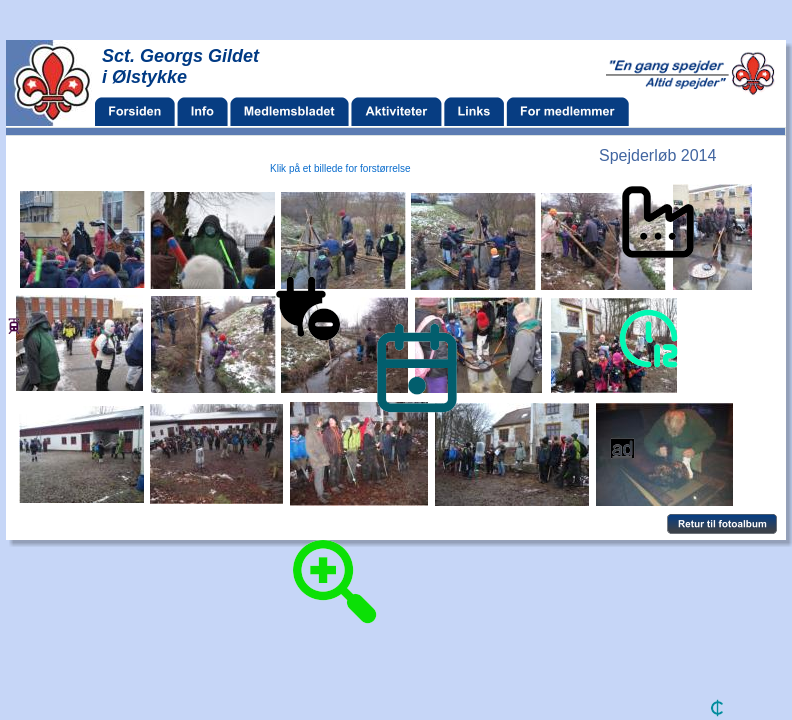 This screenshot has width=792, height=720. I want to click on view upcoming deadlines or due dates, so click(417, 368).